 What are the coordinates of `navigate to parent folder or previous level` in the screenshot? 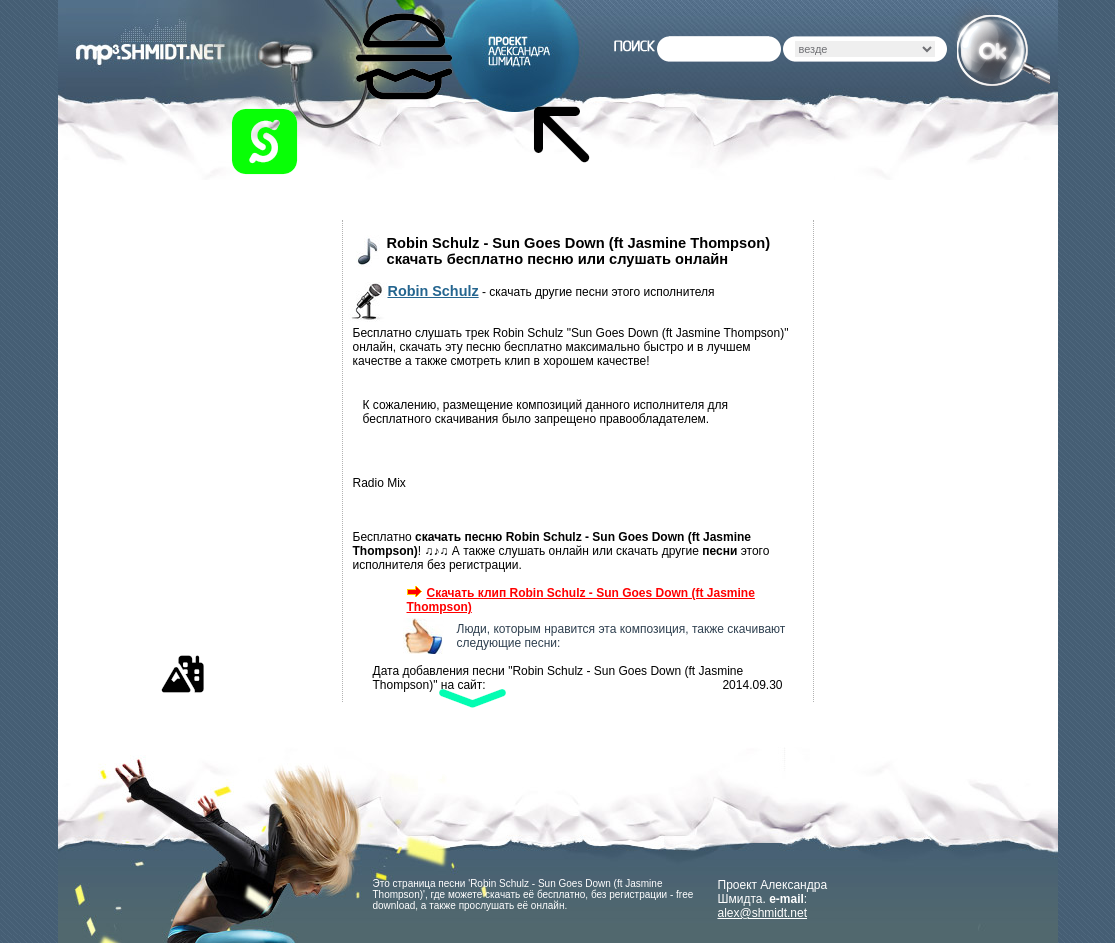 It's located at (561, 134).